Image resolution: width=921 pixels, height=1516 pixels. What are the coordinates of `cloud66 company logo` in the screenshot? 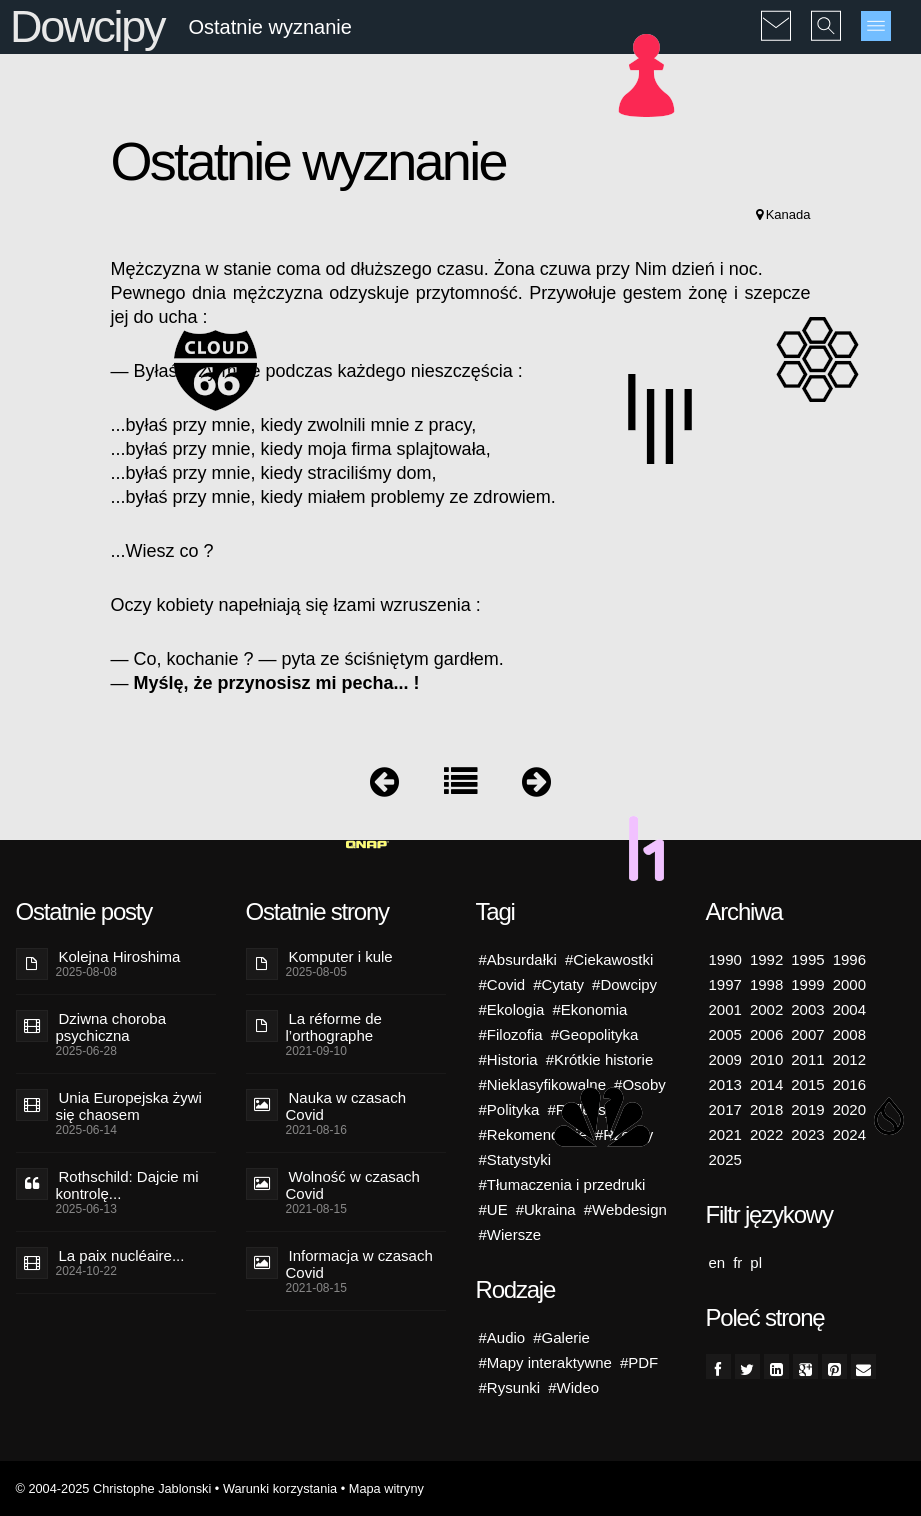 It's located at (215, 370).